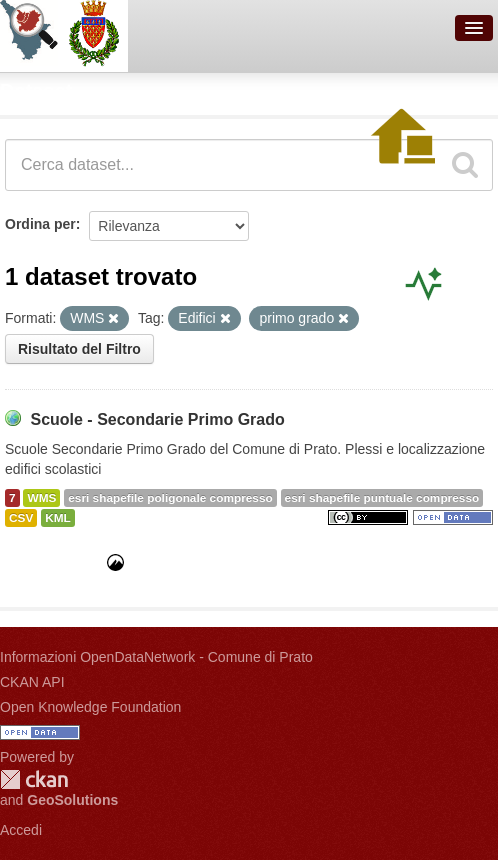 The width and height of the screenshot is (498, 860). Describe the element at coordinates (423, 285) in the screenshot. I see `access AI-powered health monitoring` at that location.